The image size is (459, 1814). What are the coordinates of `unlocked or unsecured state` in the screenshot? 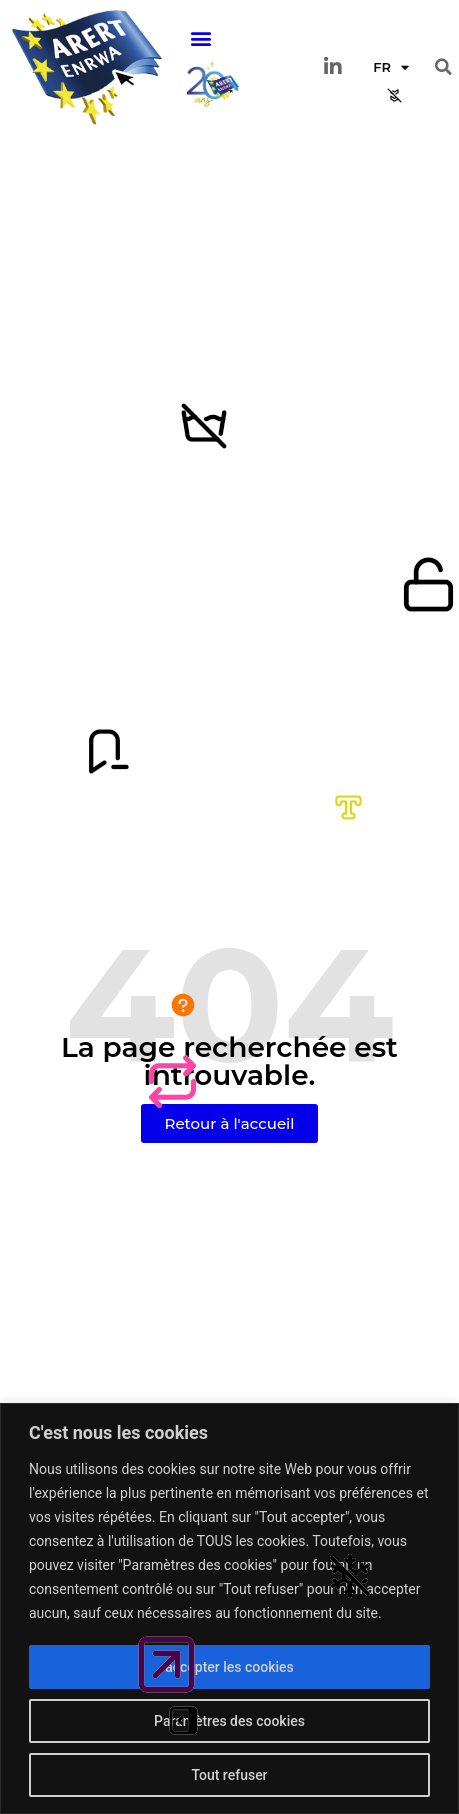 It's located at (428, 584).